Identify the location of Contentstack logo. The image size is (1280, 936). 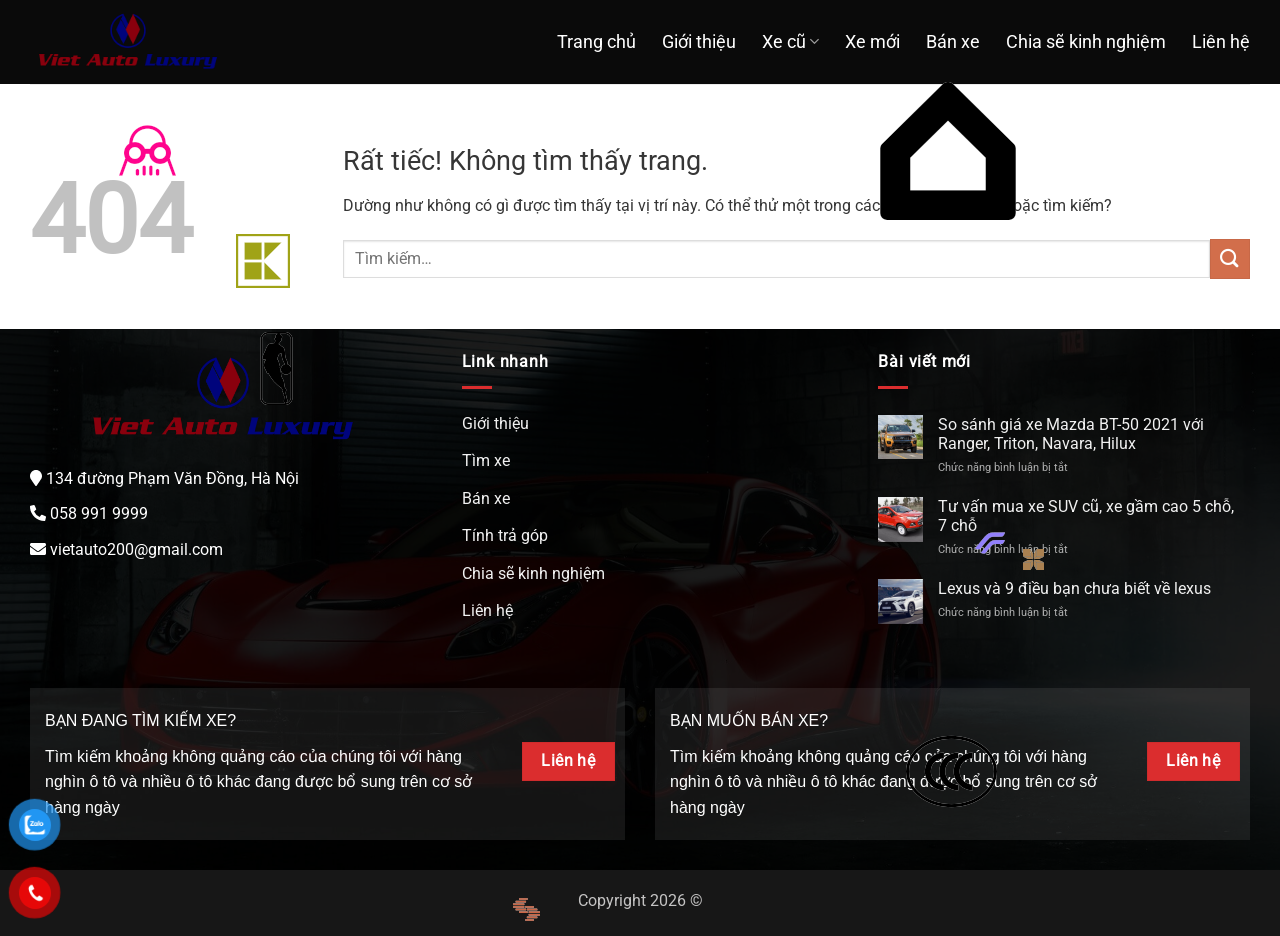
(526, 909).